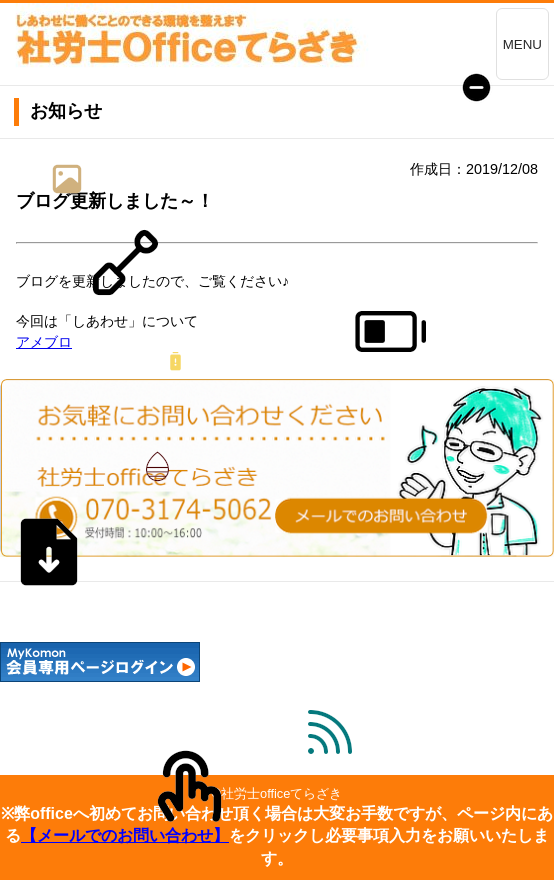 Image resolution: width=554 pixels, height=880 pixels. I want to click on indicates low battery warning, so click(175, 361).